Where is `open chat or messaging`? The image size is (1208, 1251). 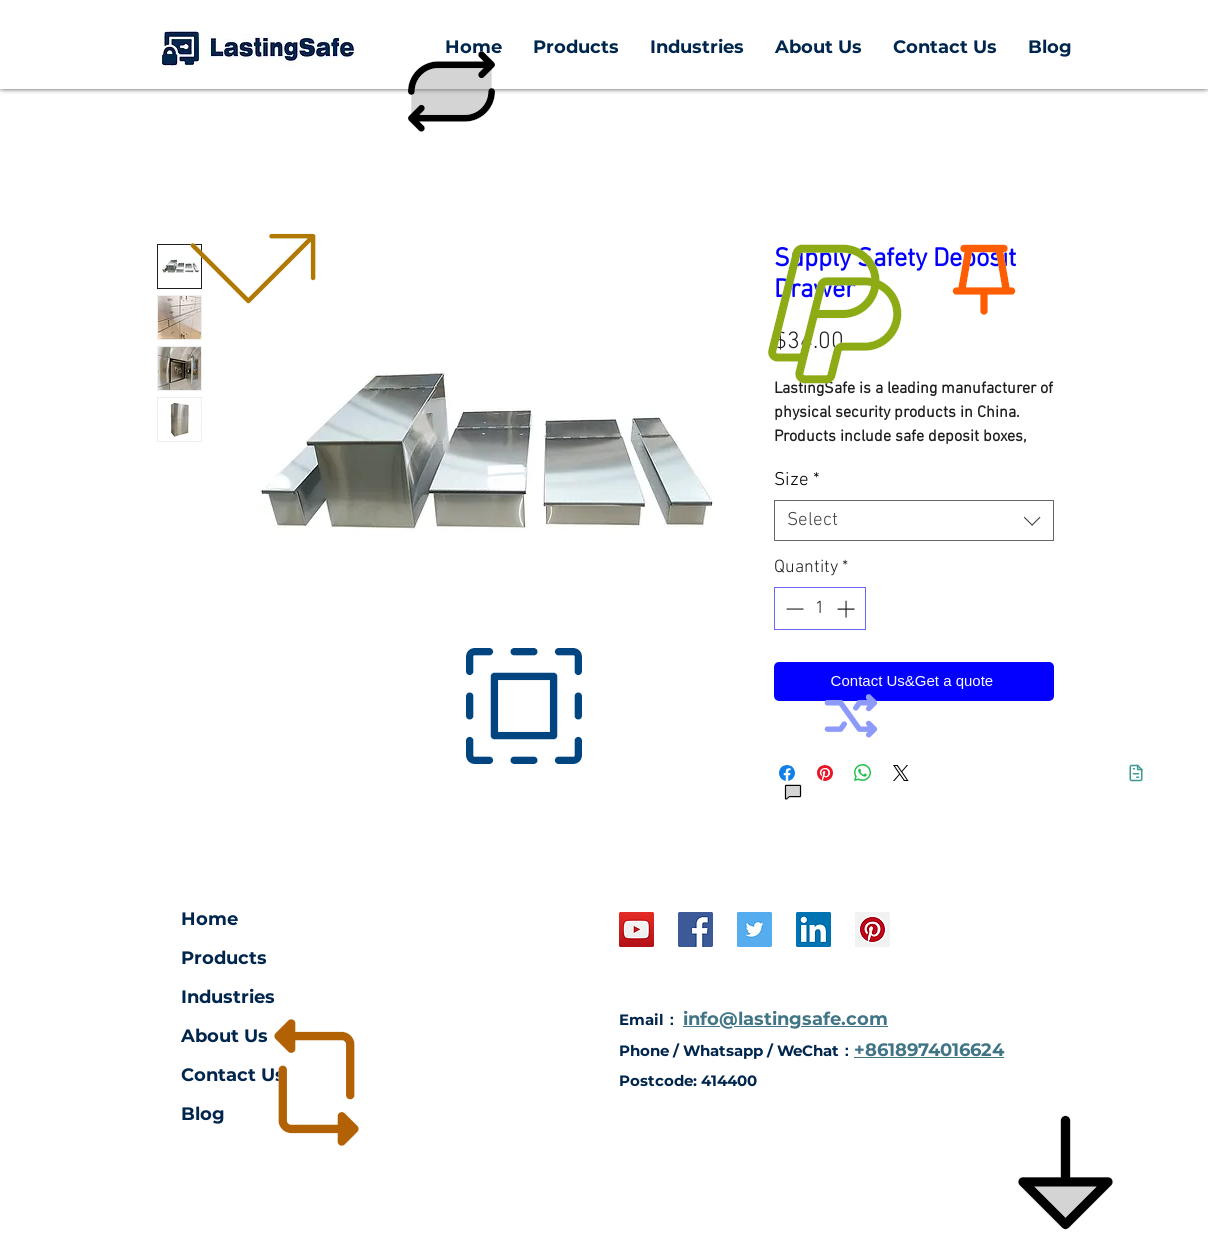 open chat or messaging is located at coordinates (793, 791).